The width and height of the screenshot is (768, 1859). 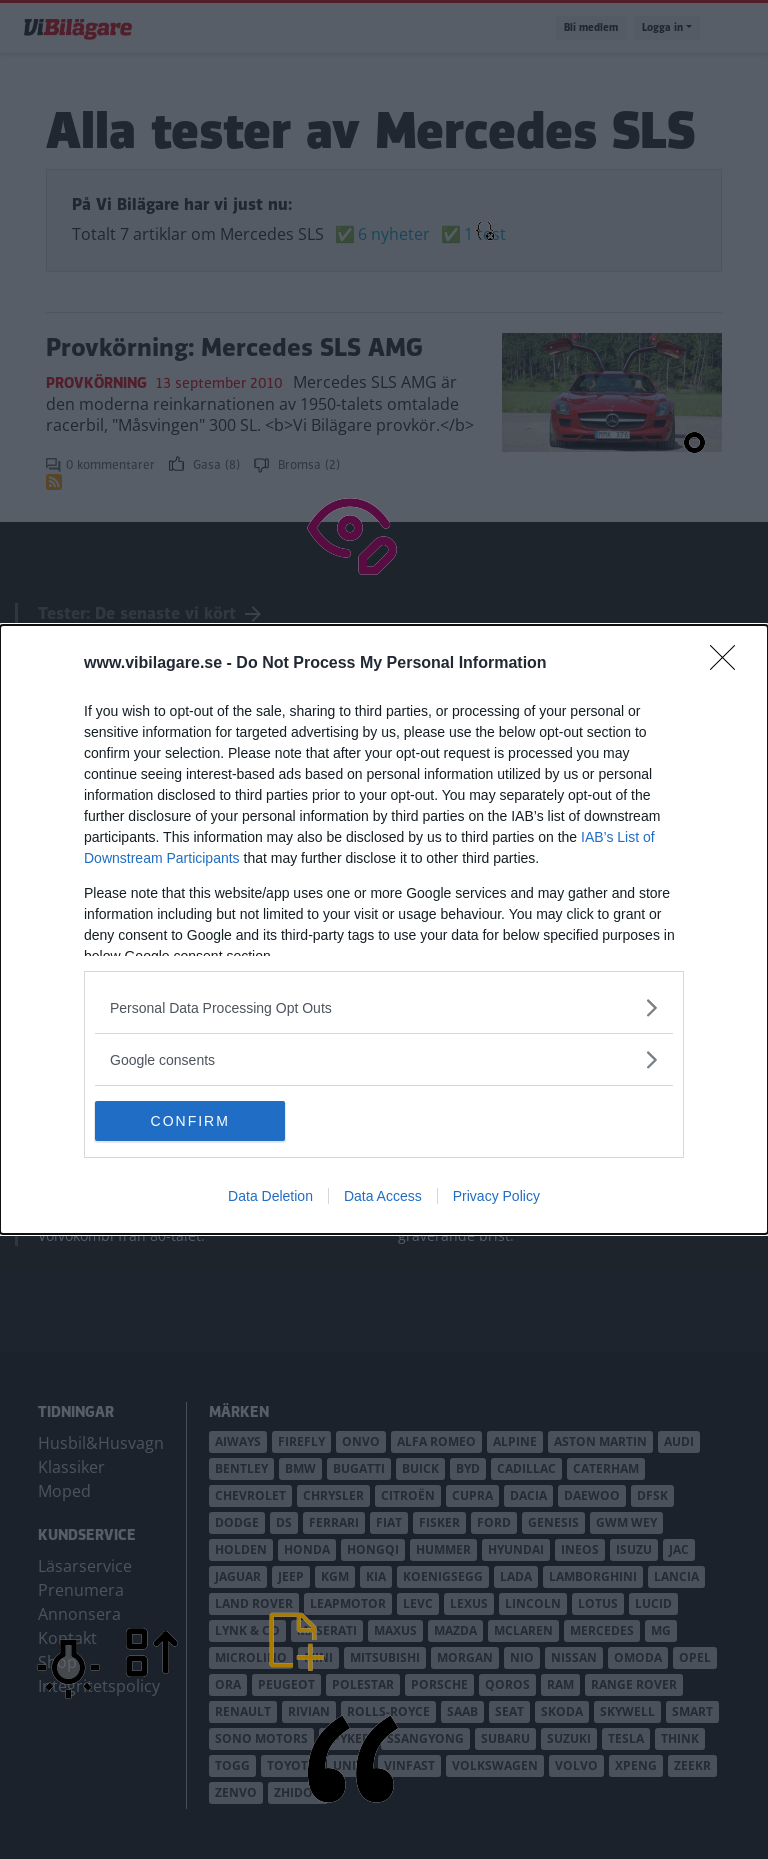 I want to click on sort items in ascending order, so click(x=150, y=1652).